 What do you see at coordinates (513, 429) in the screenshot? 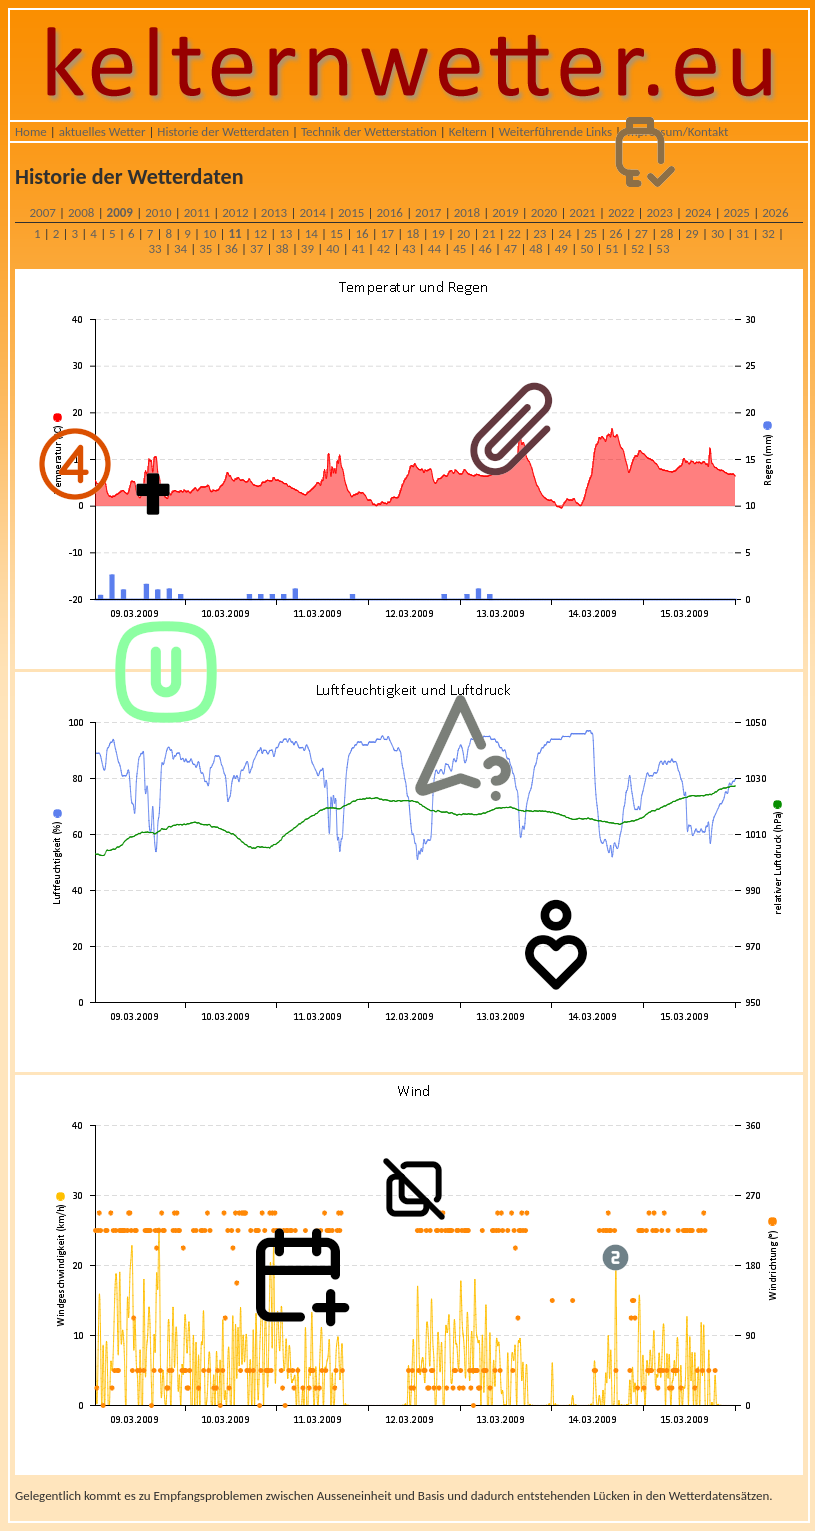
I see `attach a file to your message` at bounding box center [513, 429].